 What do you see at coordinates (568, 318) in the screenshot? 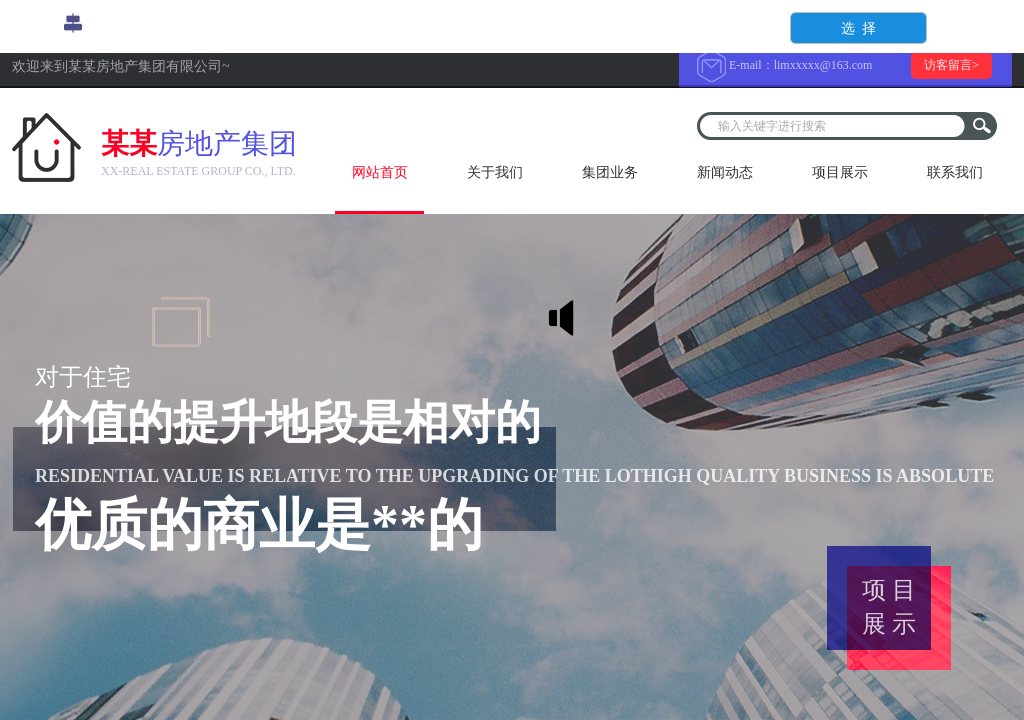
I see `speaker with no volume output` at bounding box center [568, 318].